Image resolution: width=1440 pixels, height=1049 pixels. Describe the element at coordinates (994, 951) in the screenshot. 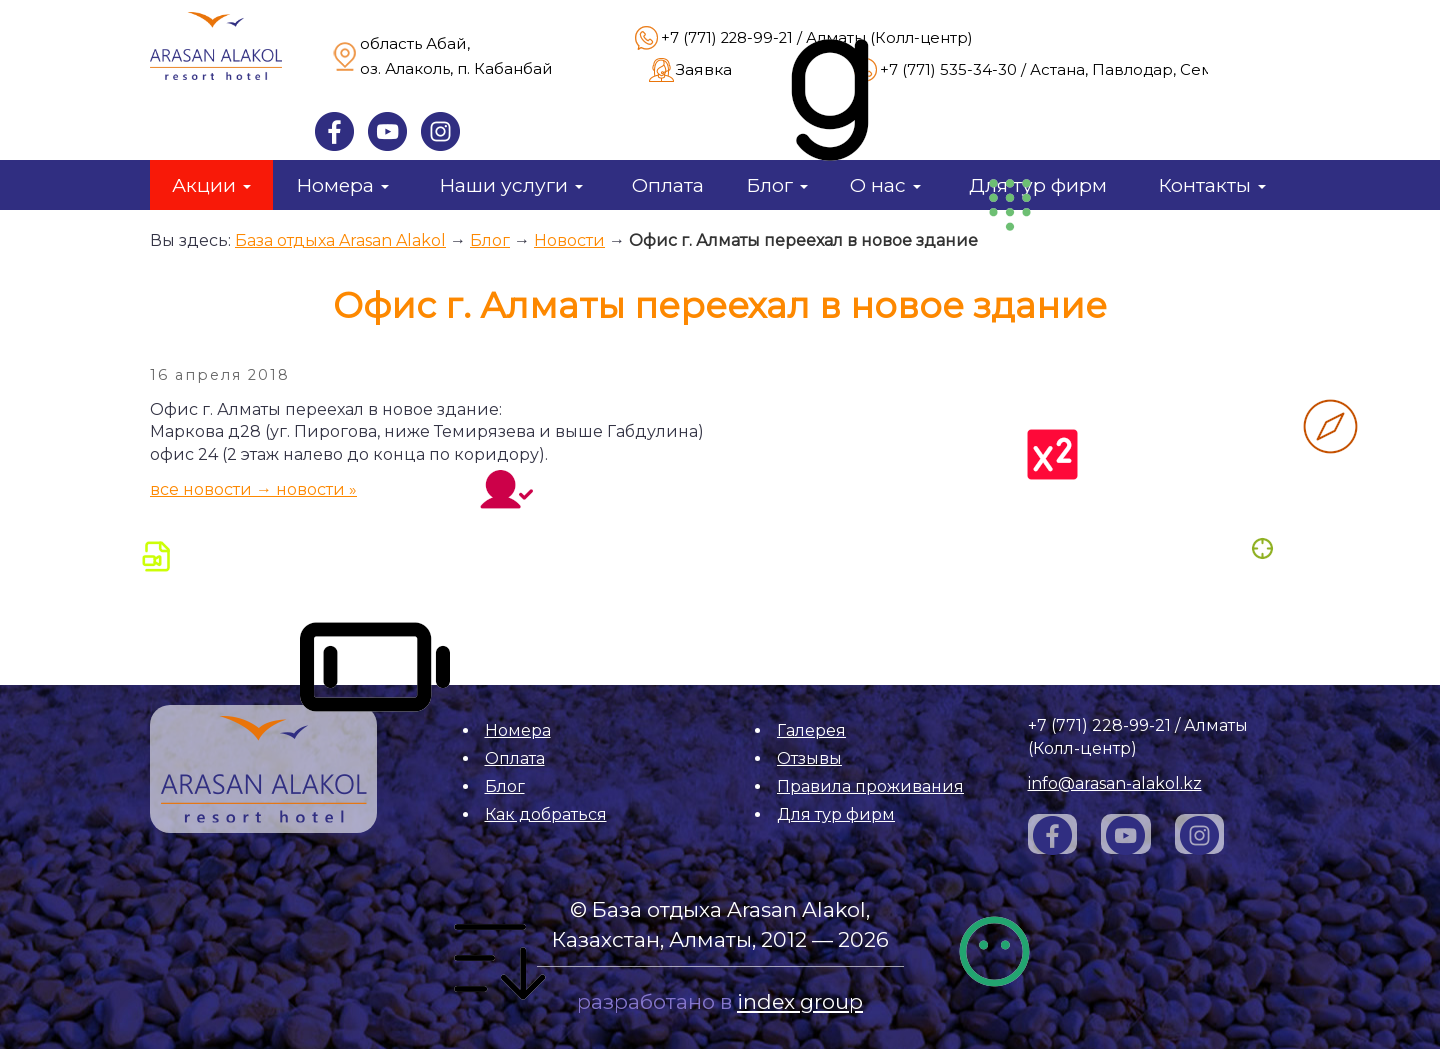

I see `indicates a neutral or indifferent reaction` at that location.